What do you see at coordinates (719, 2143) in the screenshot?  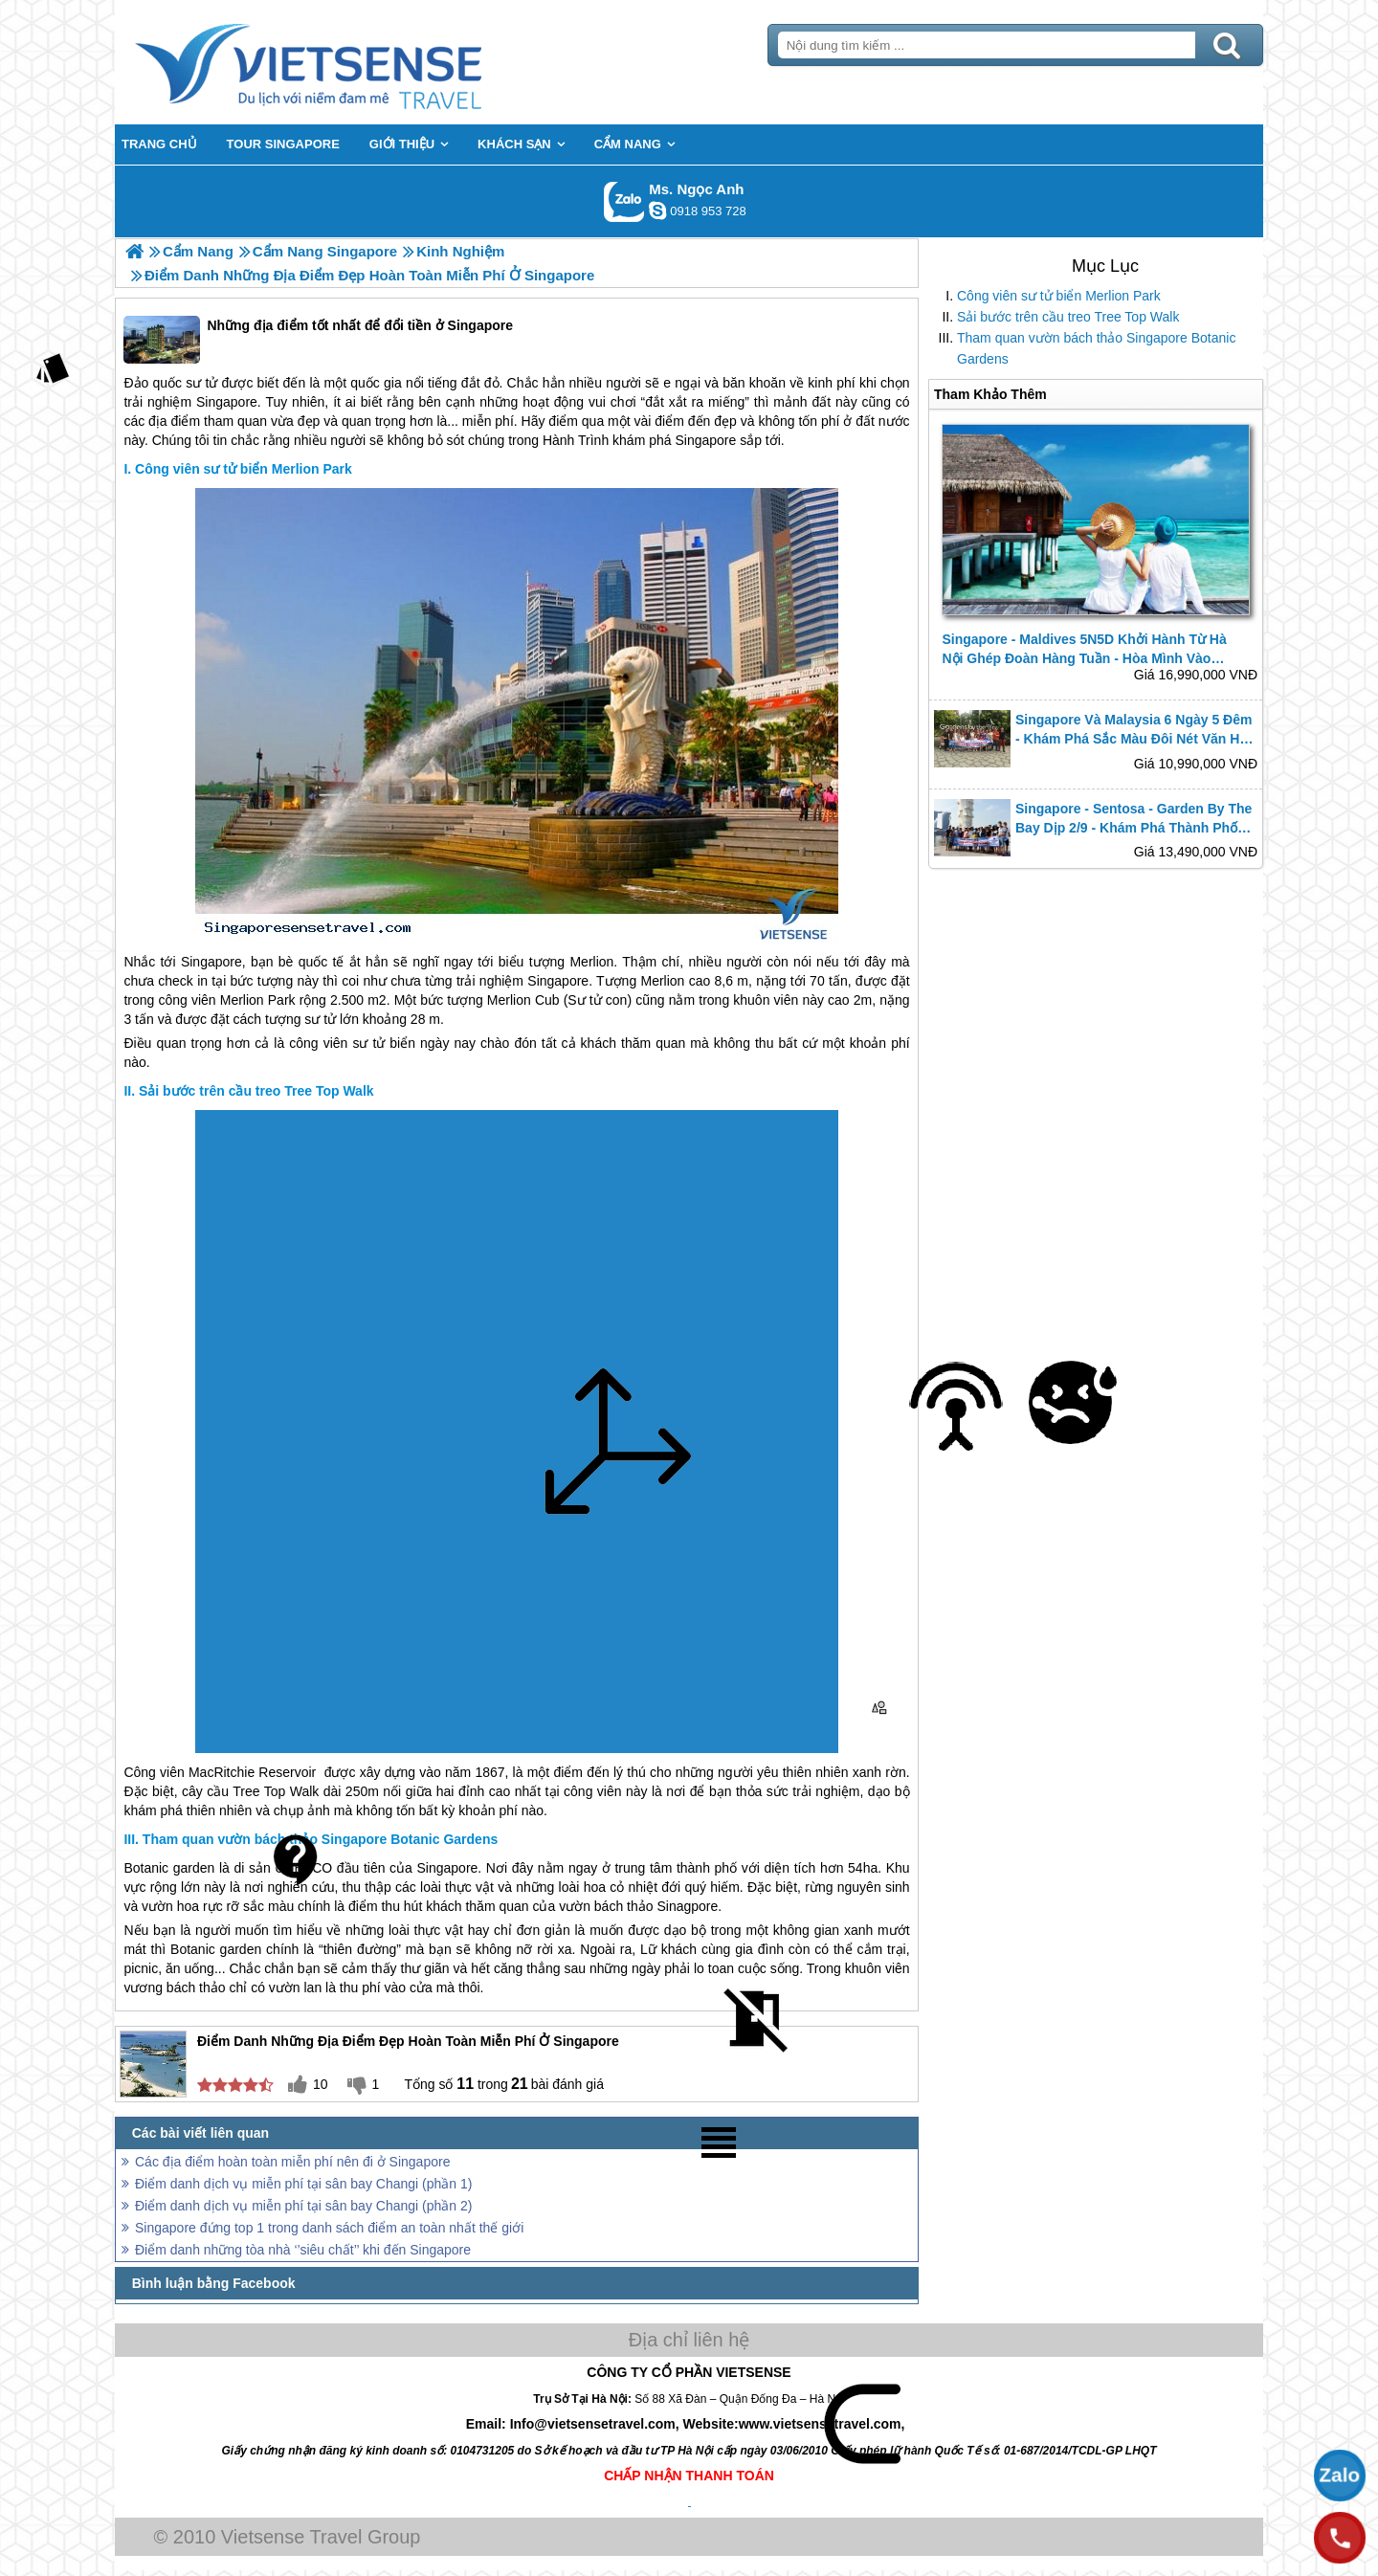 I see `view content in headline or list format` at bounding box center [719, 2143].